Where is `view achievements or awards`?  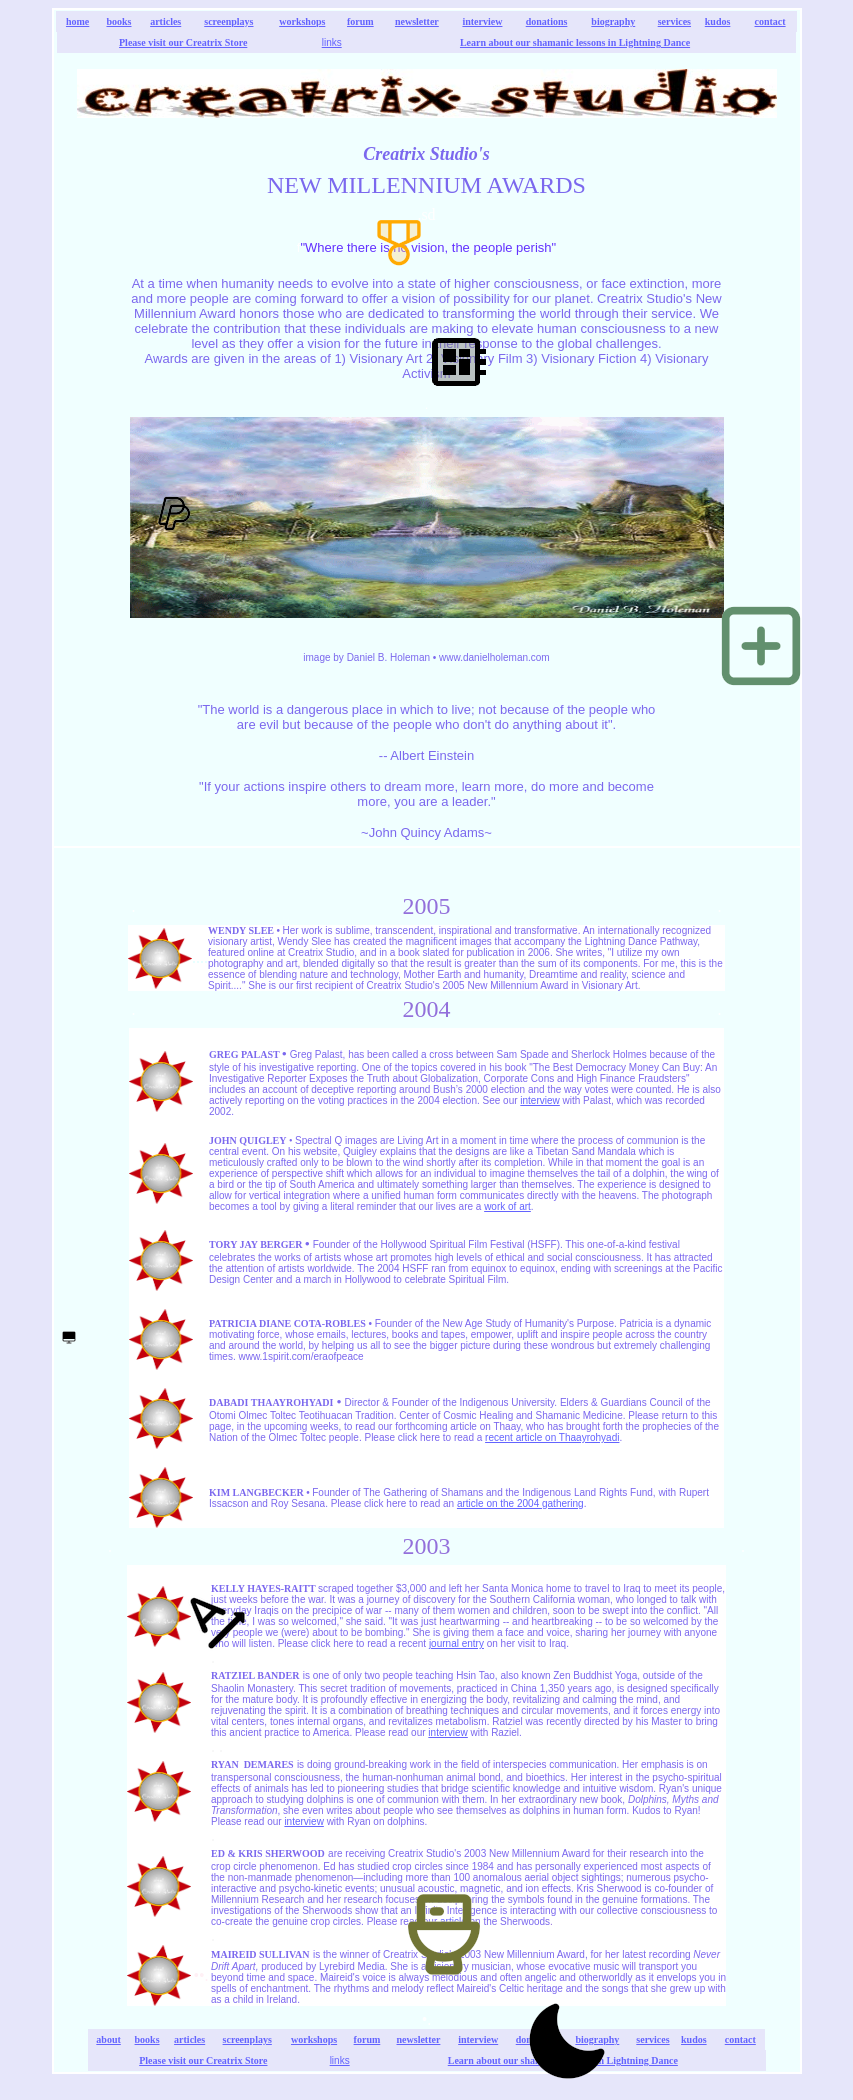
view achievements or awards is located at coordinates (399, 240).